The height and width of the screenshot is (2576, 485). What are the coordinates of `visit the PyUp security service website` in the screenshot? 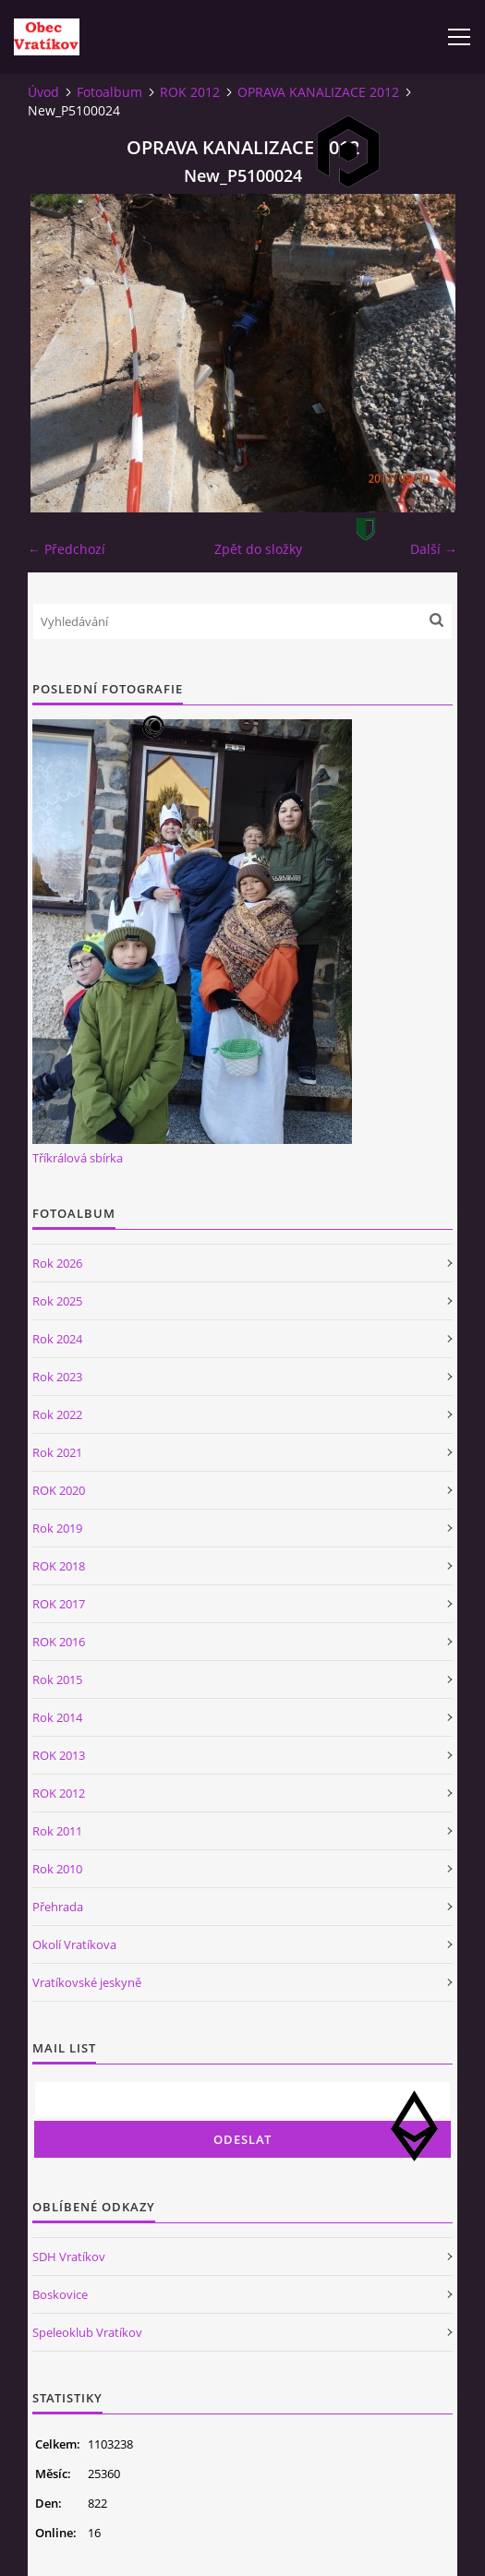 It's located at (348, 151).